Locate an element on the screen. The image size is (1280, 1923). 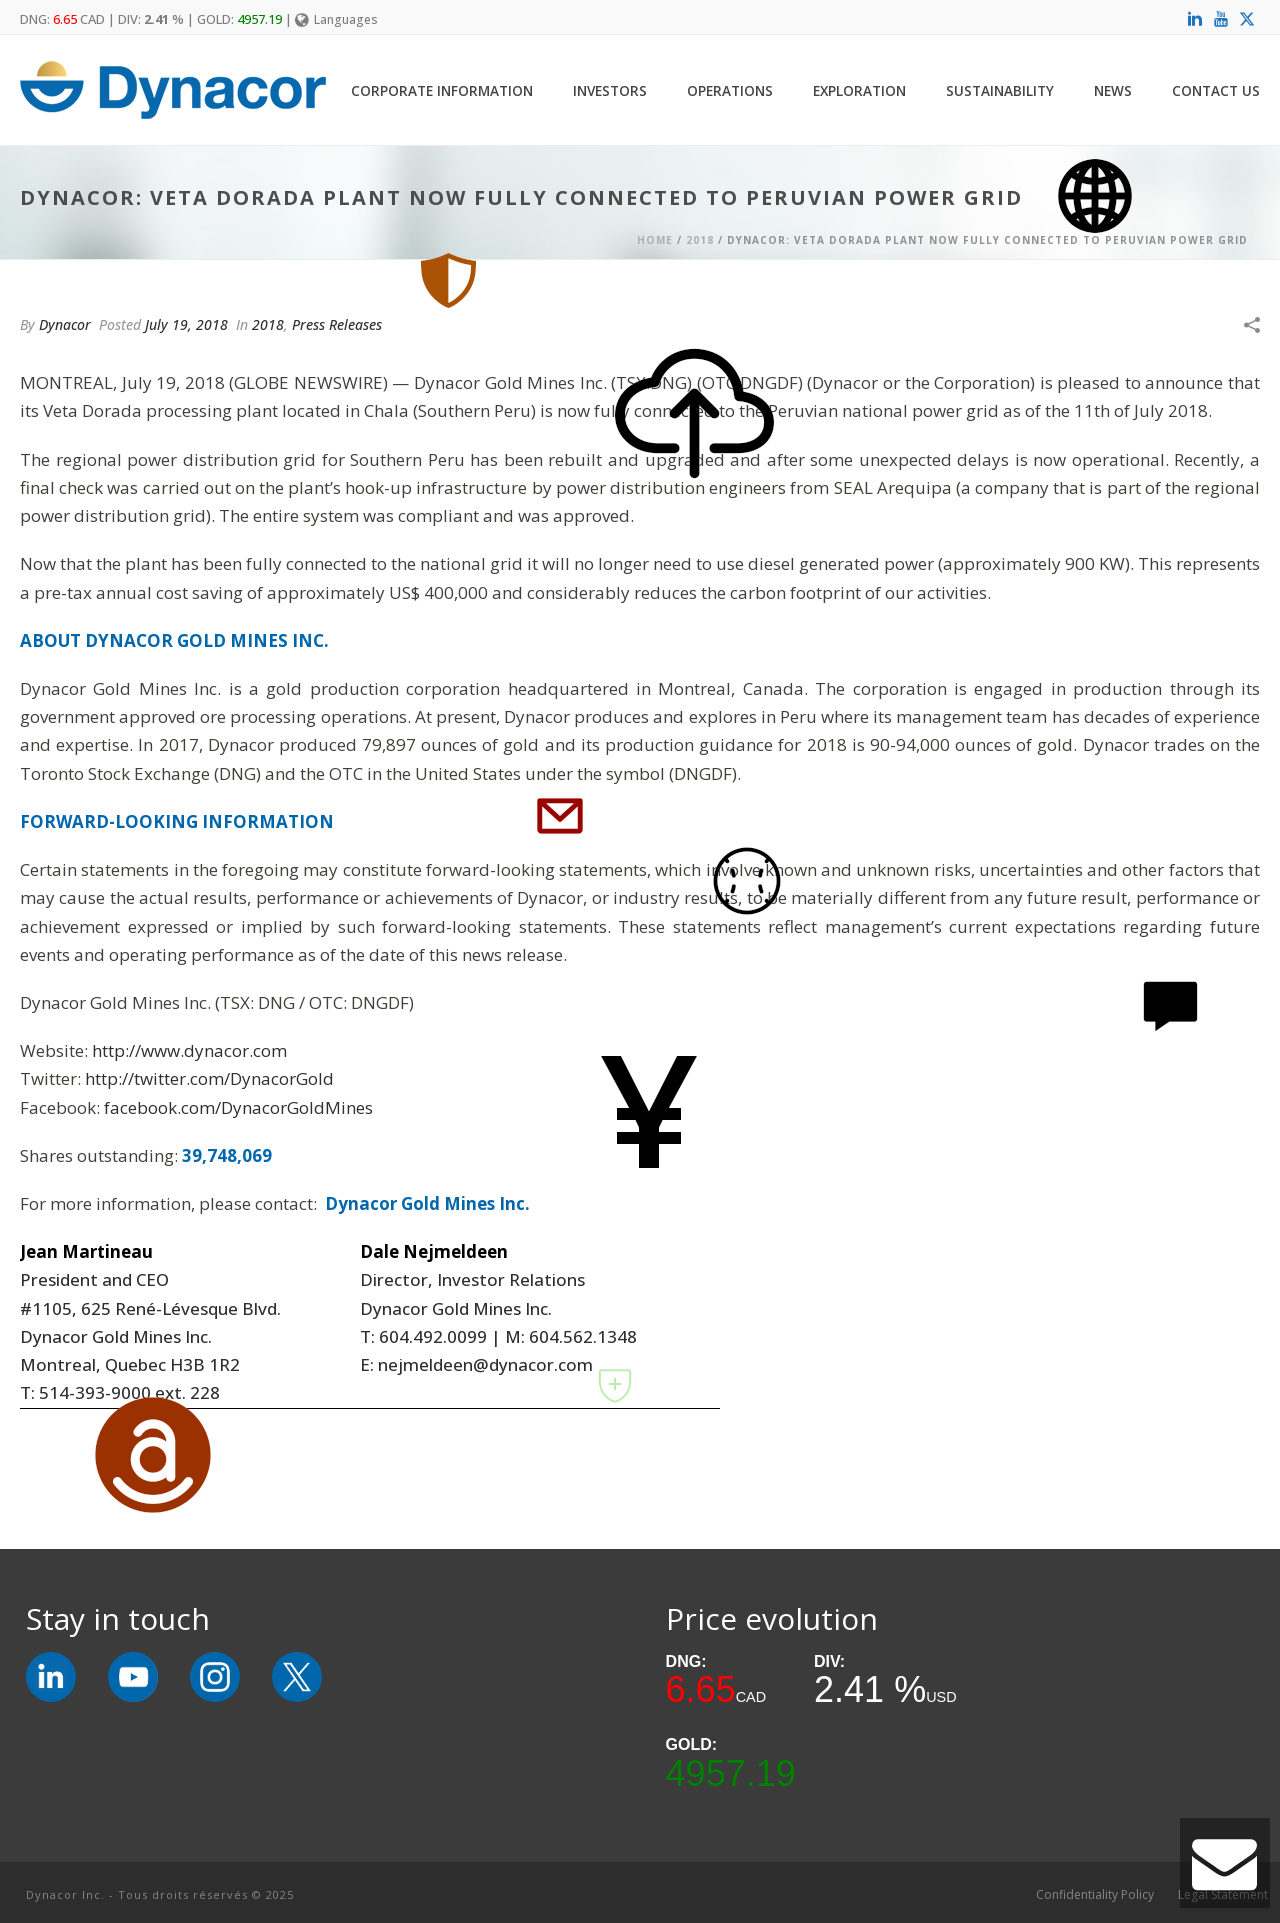
view baseball scores or stats is located at coordinates (747, 881).